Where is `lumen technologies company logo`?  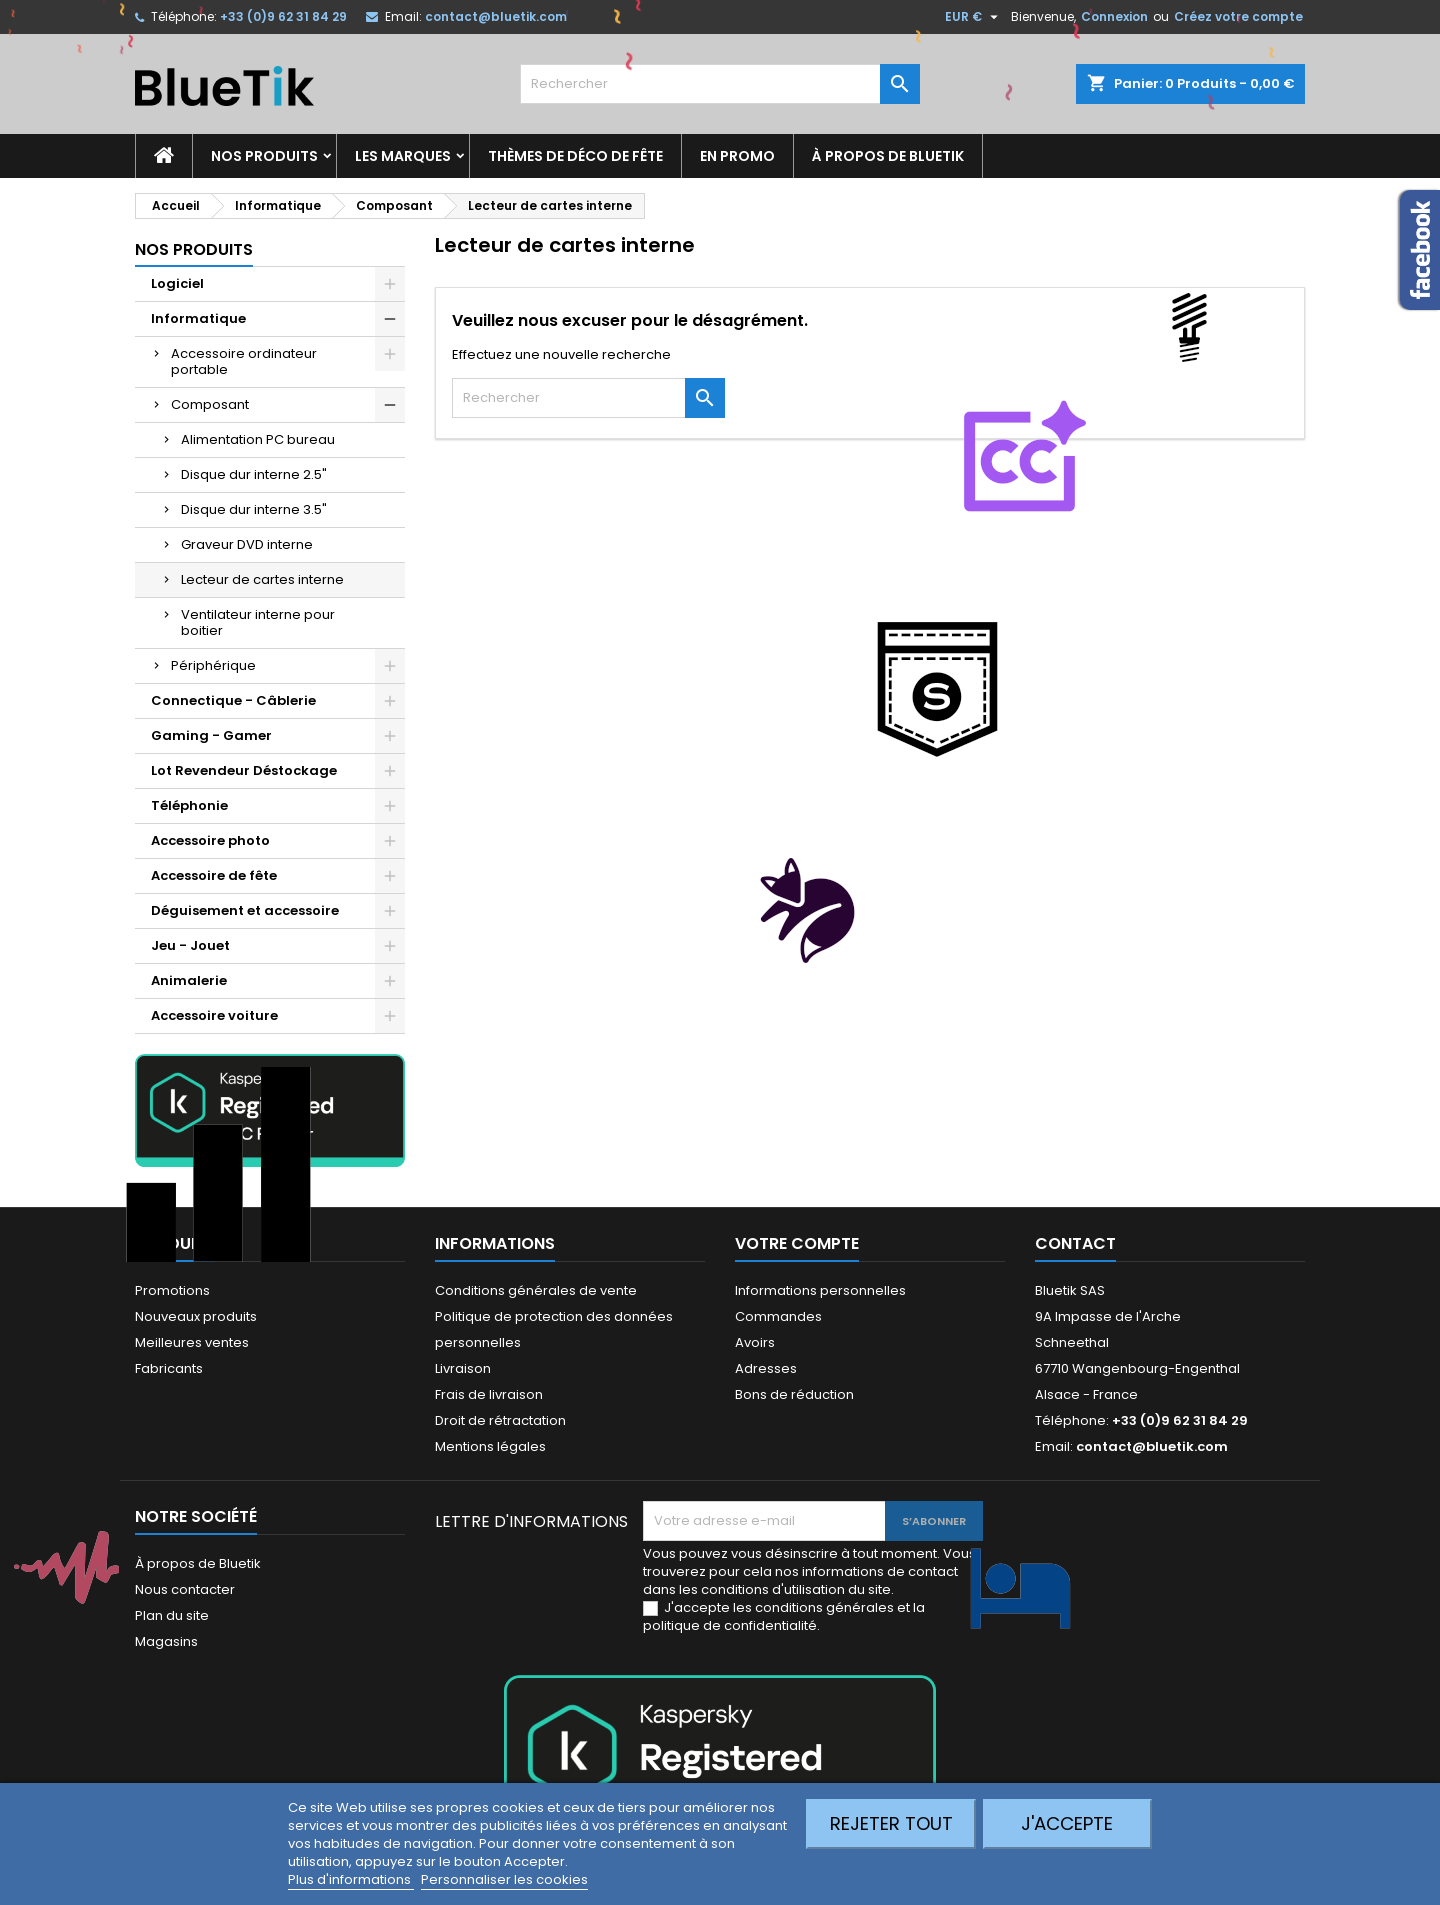 lumen technologies company logo is located at coordinates (1189, 327).